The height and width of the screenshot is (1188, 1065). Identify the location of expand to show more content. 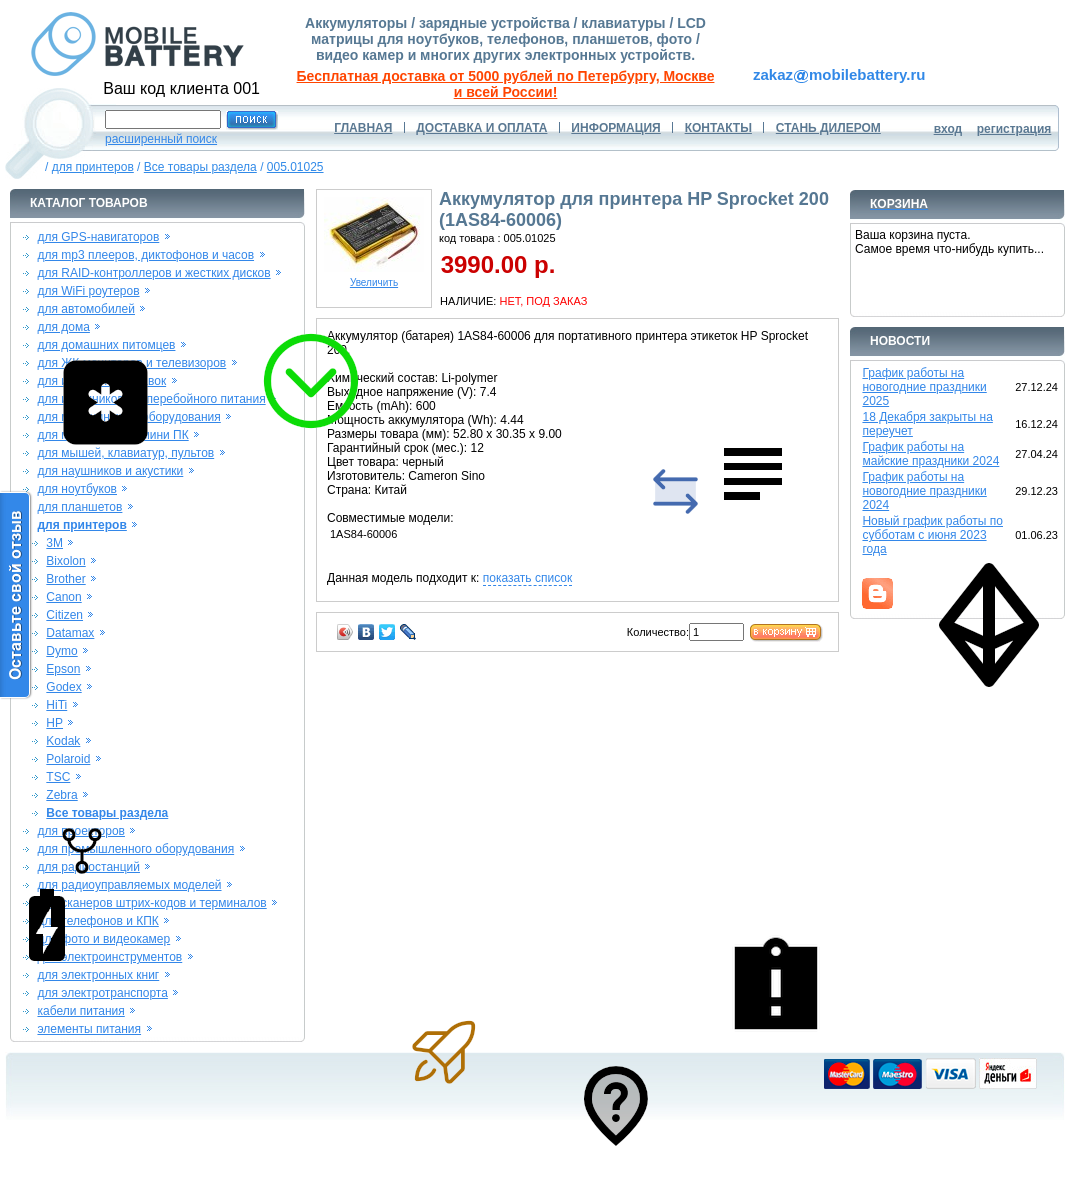
(311, 381).